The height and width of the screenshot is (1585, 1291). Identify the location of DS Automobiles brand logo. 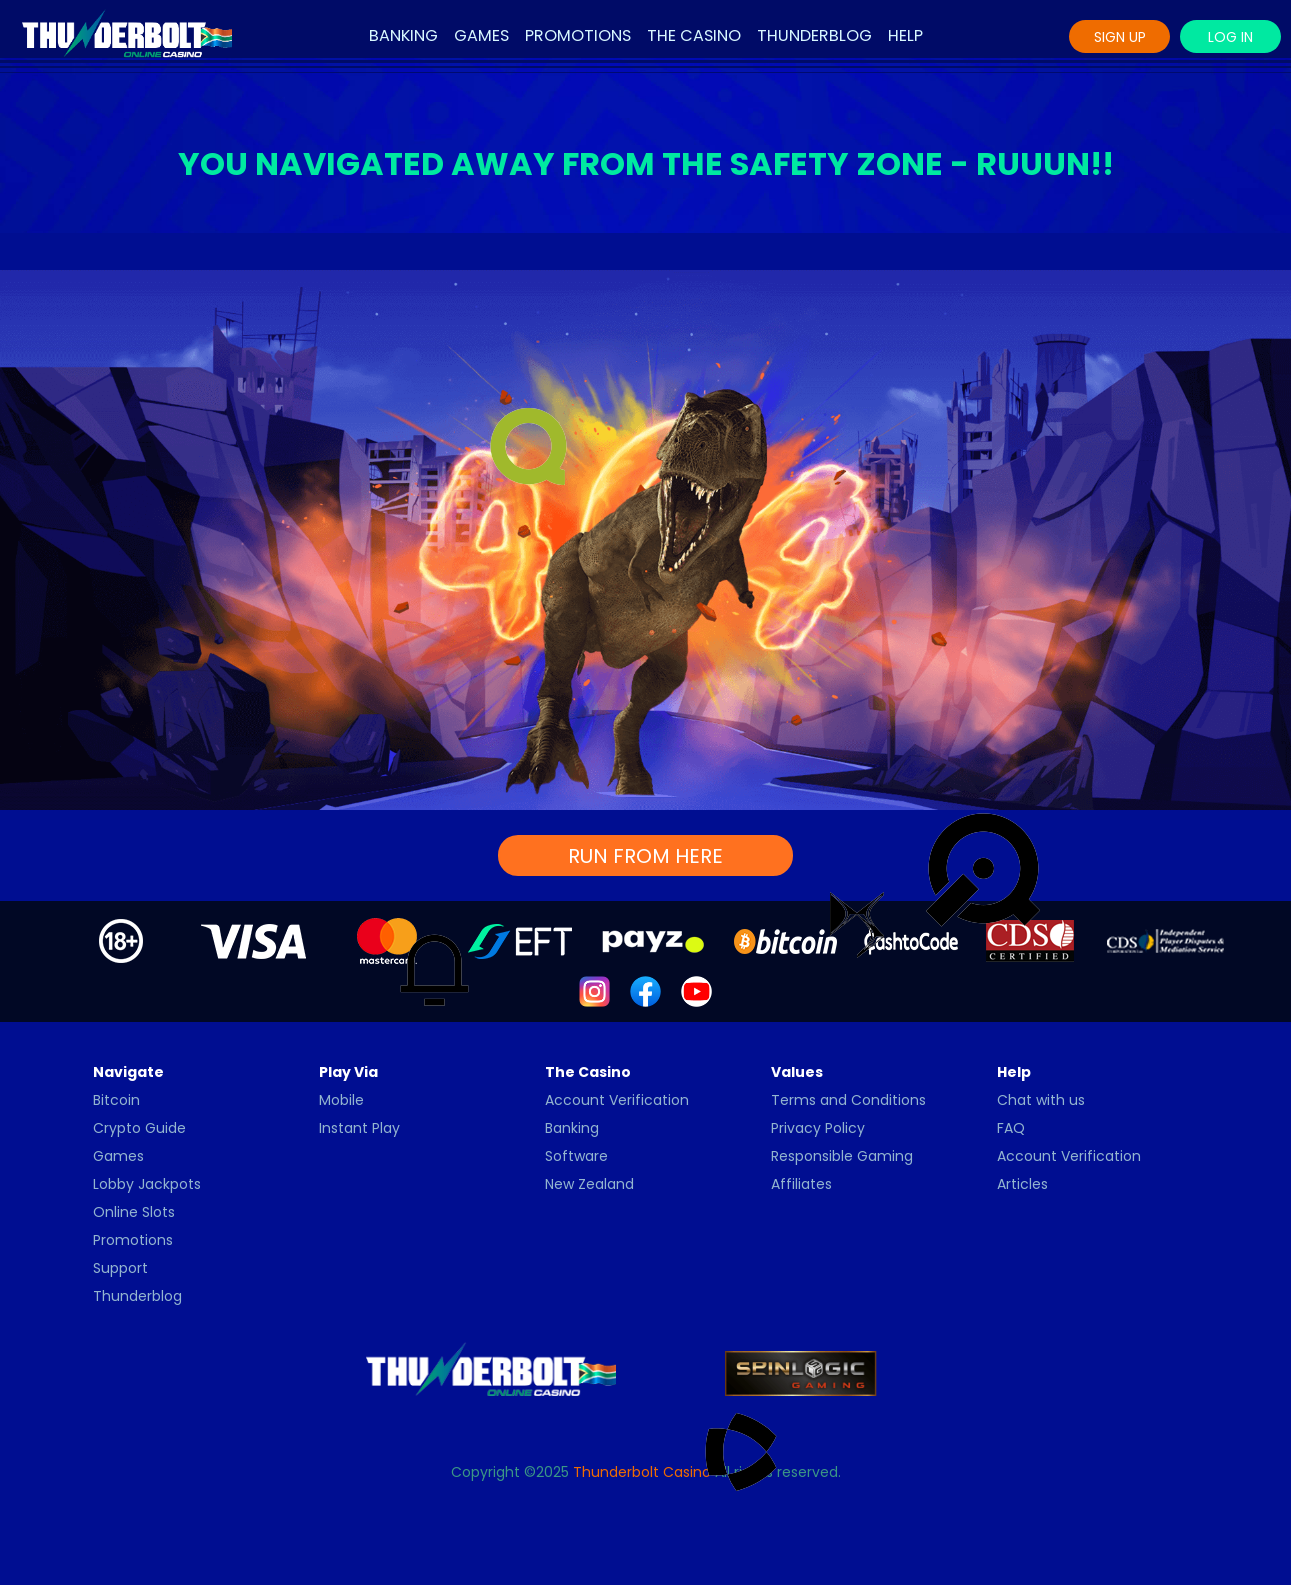
(857, 925).